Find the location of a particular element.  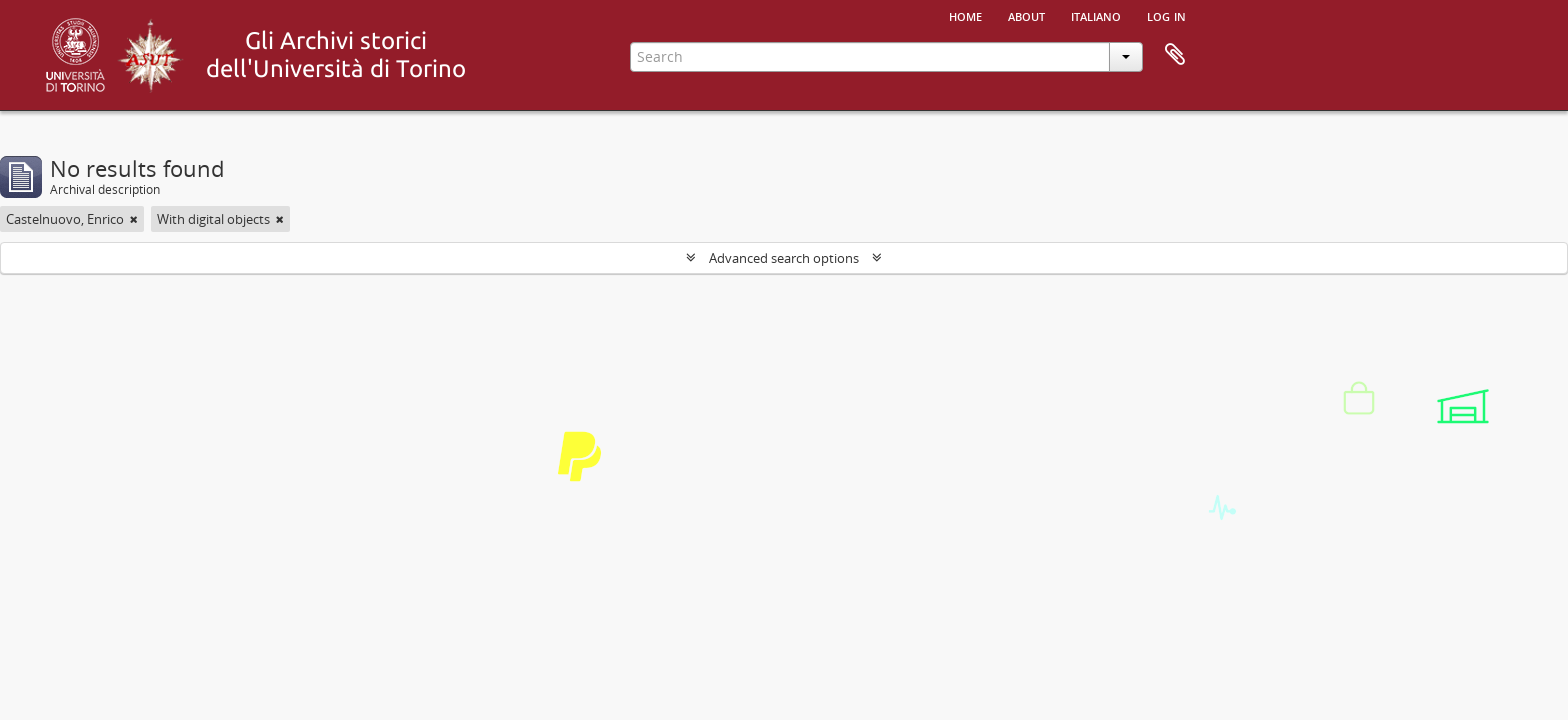

view your shopping bag is located at coordinates (1359, 398).